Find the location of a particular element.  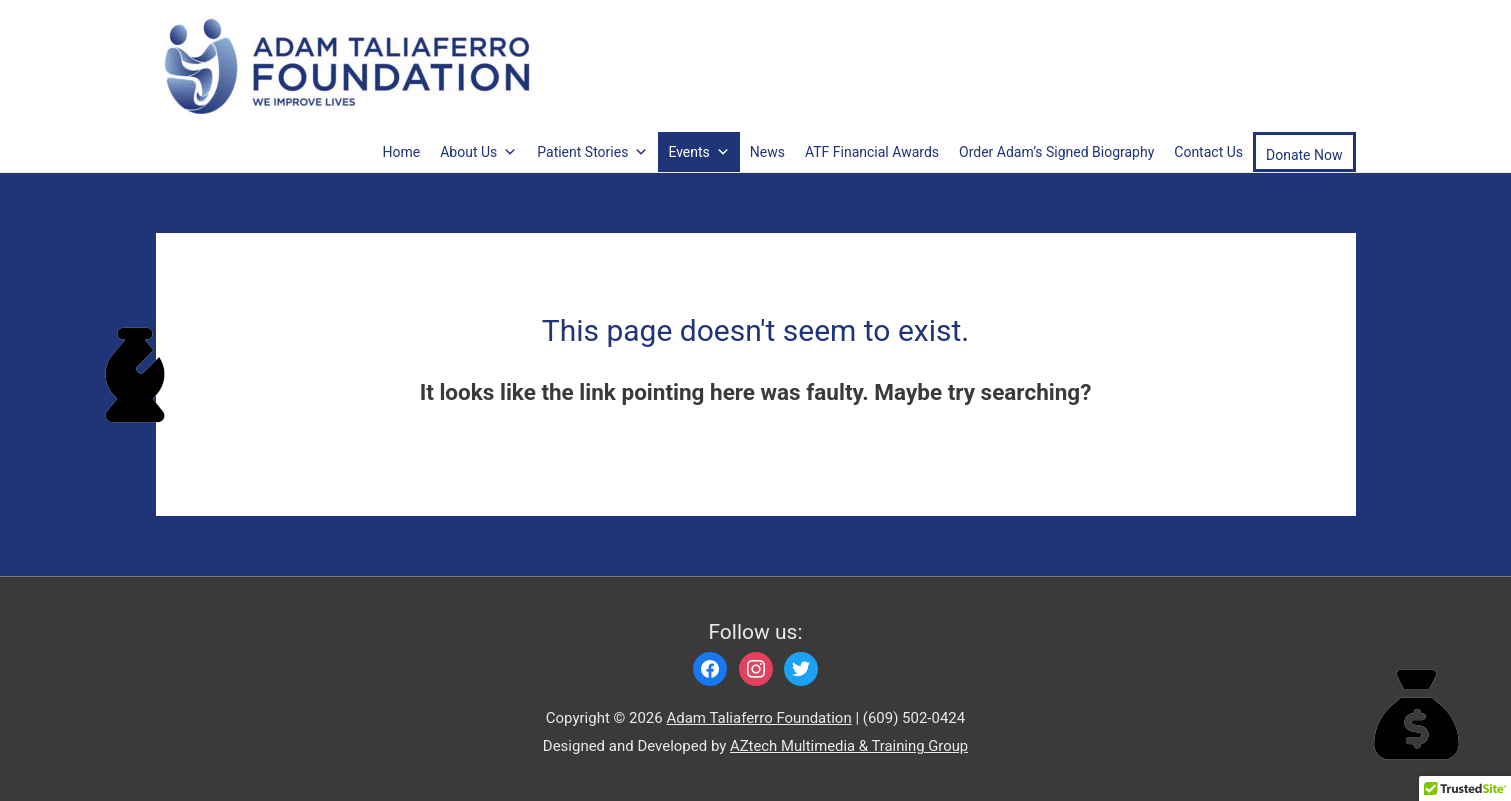

represents the bishop piece in a chess game is located at coordinates (135, 375).